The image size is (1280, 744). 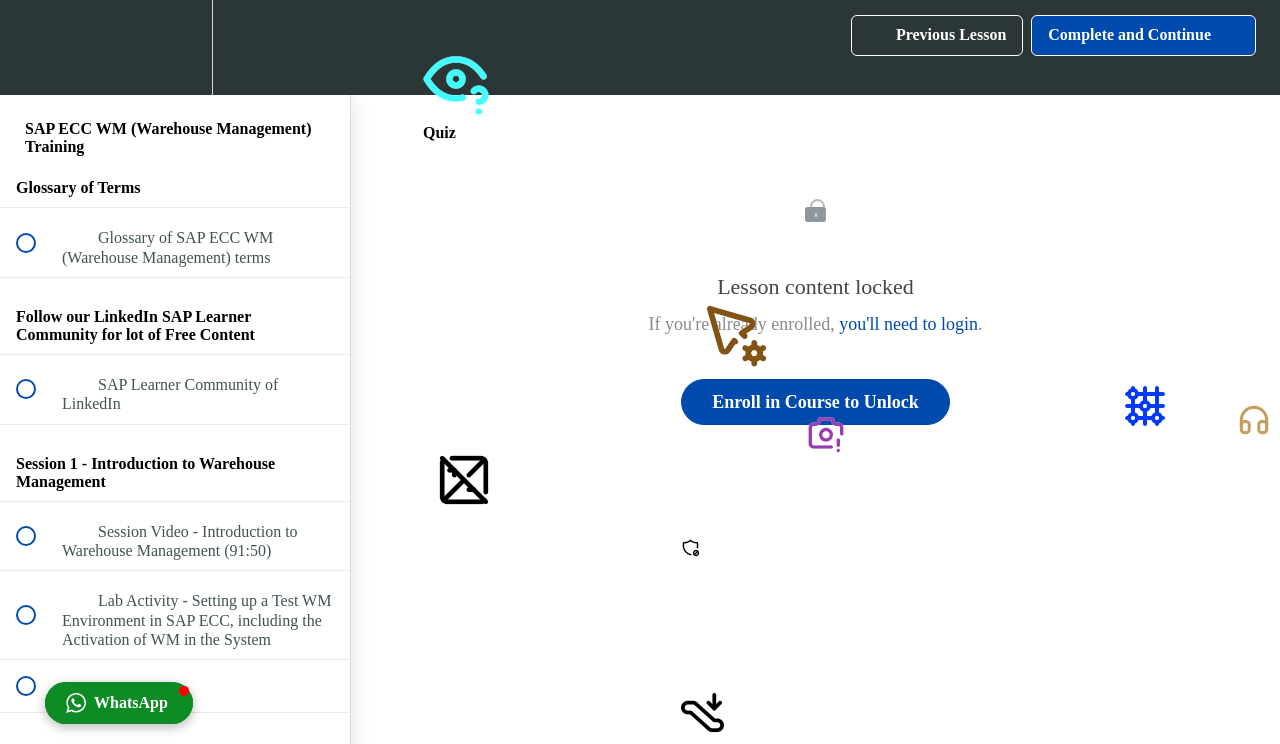 I want to click on cancel or disable security protection, so click(x=690, y=547).